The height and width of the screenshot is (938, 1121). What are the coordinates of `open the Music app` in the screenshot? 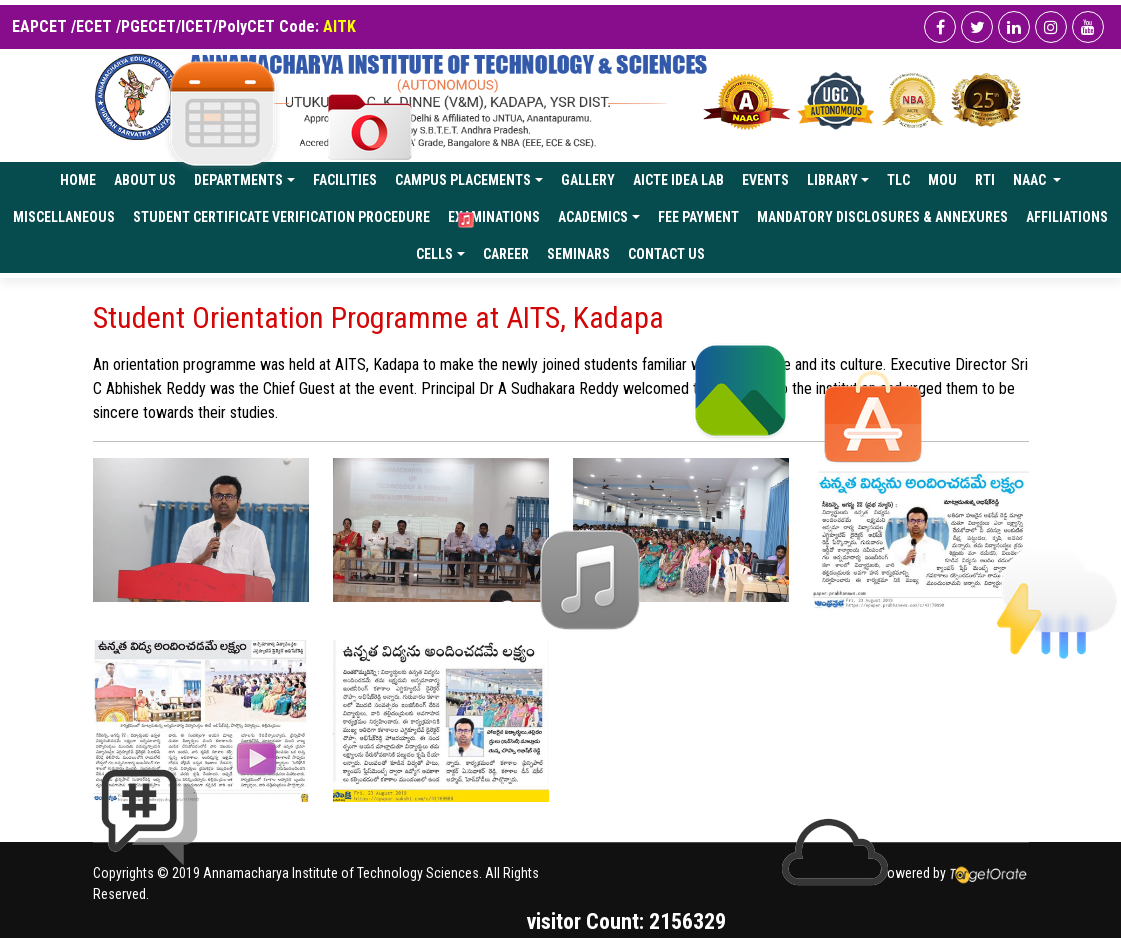 It's located at (590, 580).